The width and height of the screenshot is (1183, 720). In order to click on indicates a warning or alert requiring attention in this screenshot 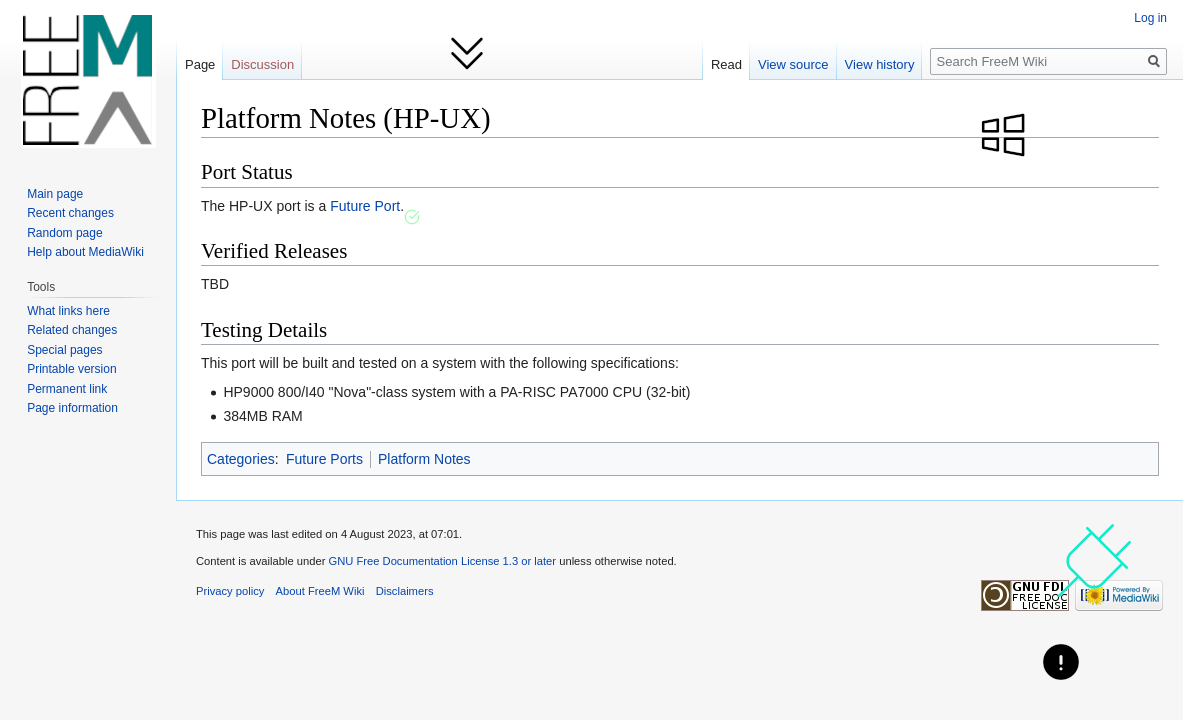, I will do `click(1061, 662)`.